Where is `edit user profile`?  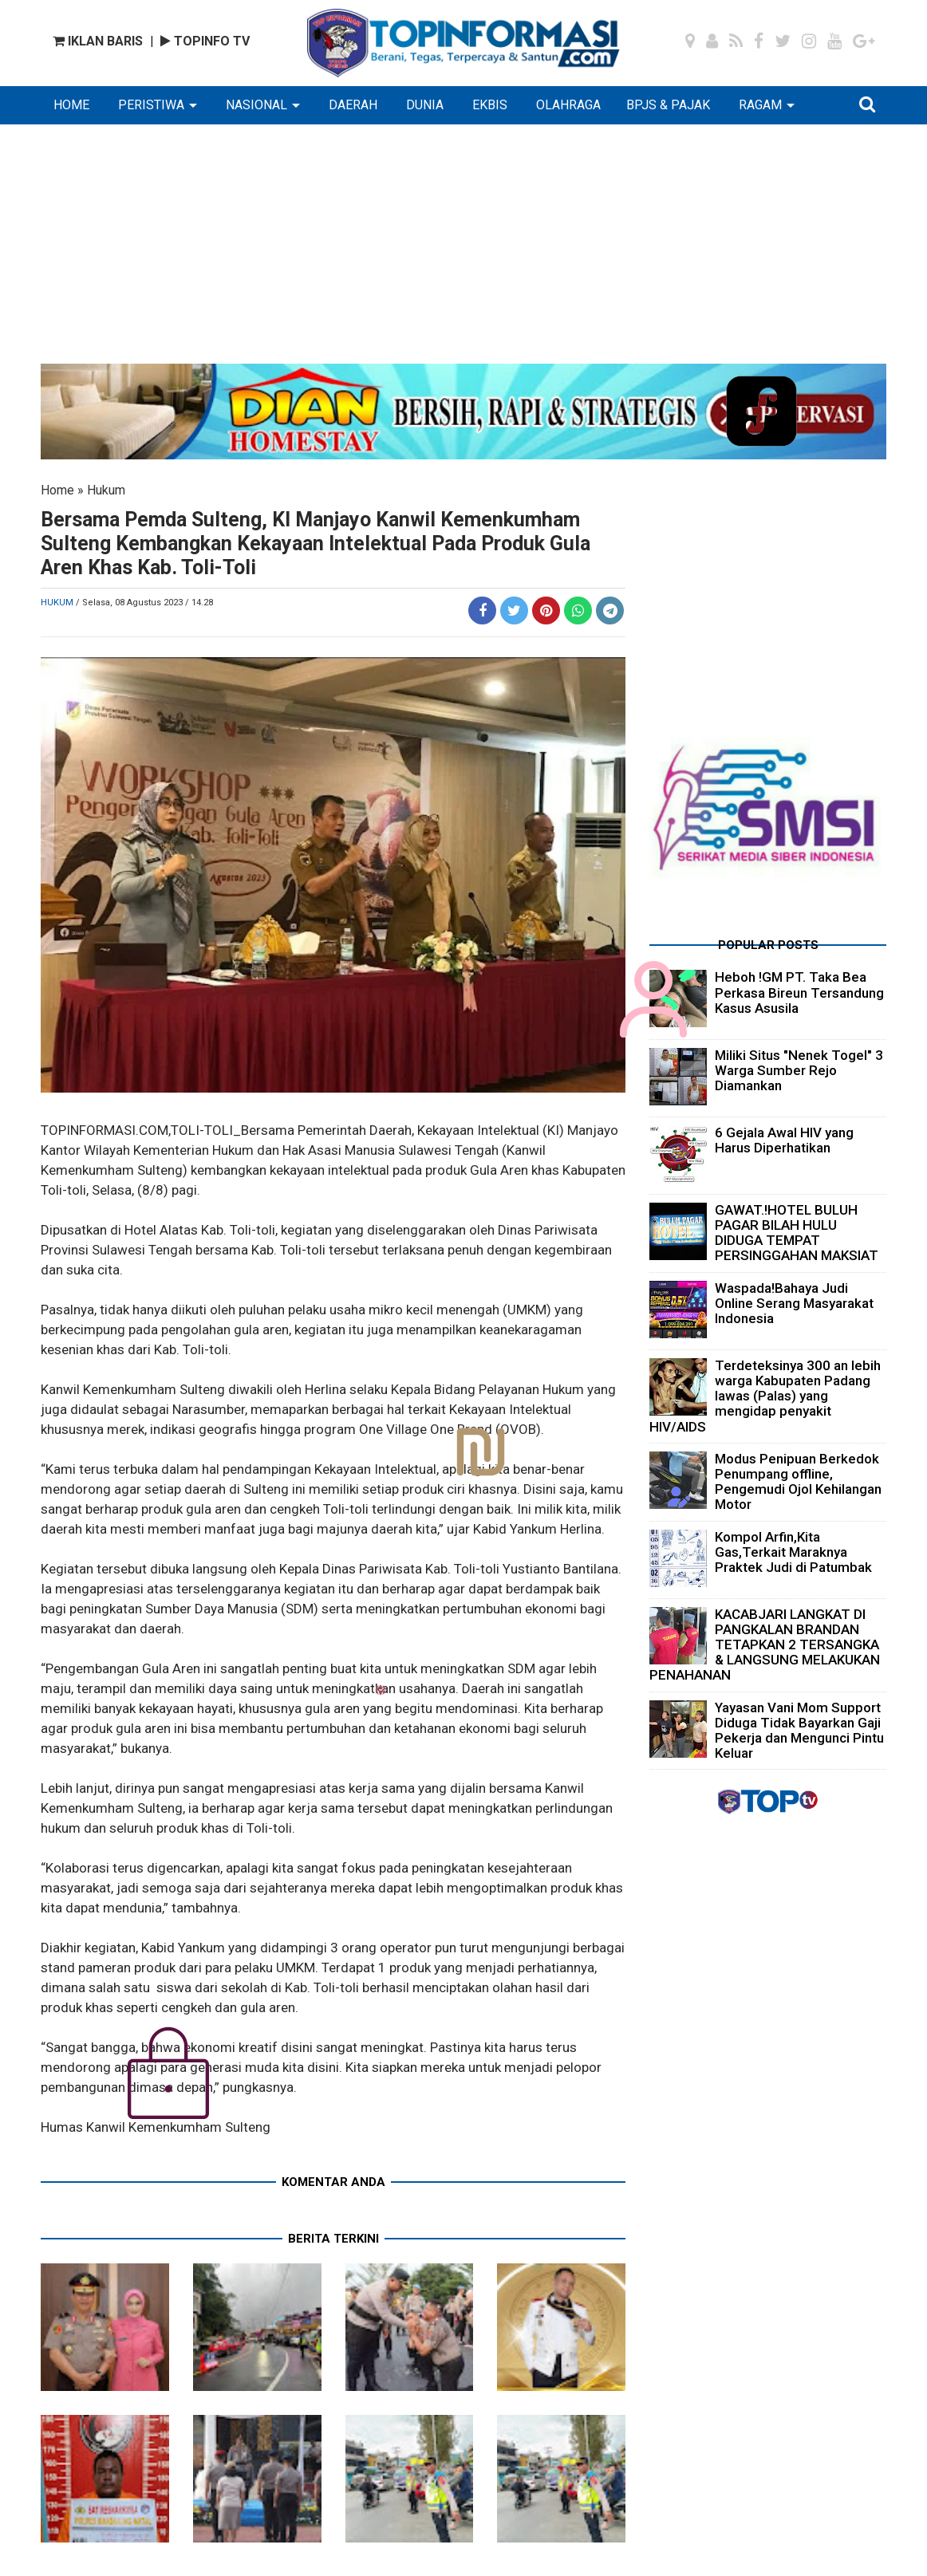 edit user profile is located at coordinates (678, 1496).